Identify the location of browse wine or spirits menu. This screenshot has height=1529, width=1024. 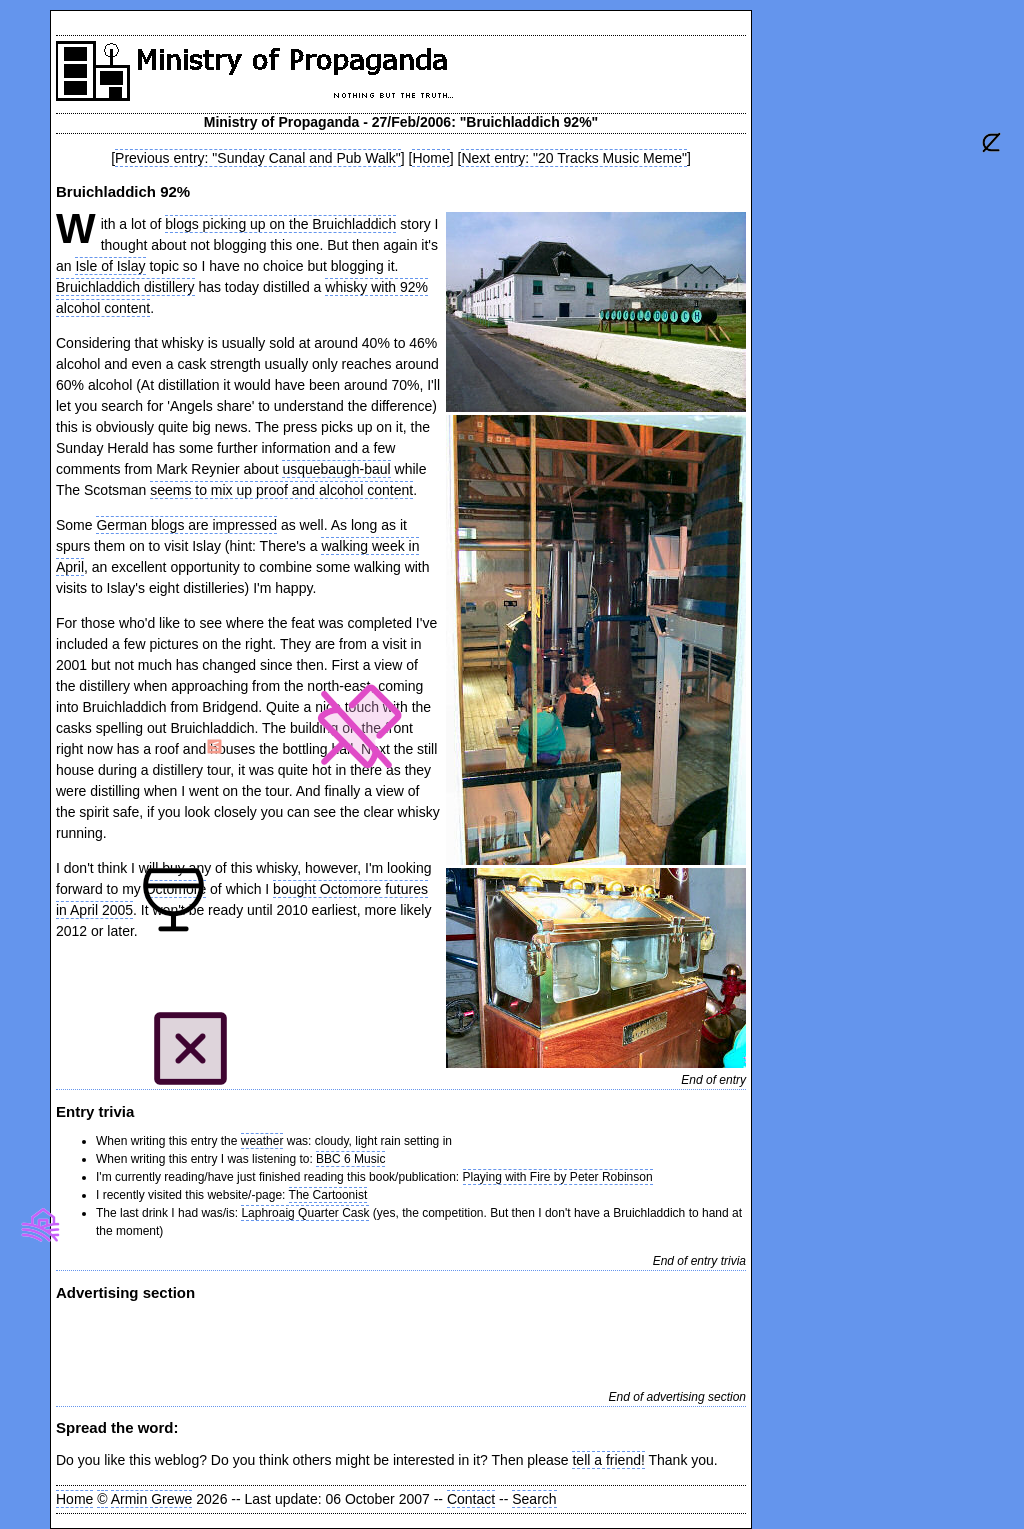
(173, 898).